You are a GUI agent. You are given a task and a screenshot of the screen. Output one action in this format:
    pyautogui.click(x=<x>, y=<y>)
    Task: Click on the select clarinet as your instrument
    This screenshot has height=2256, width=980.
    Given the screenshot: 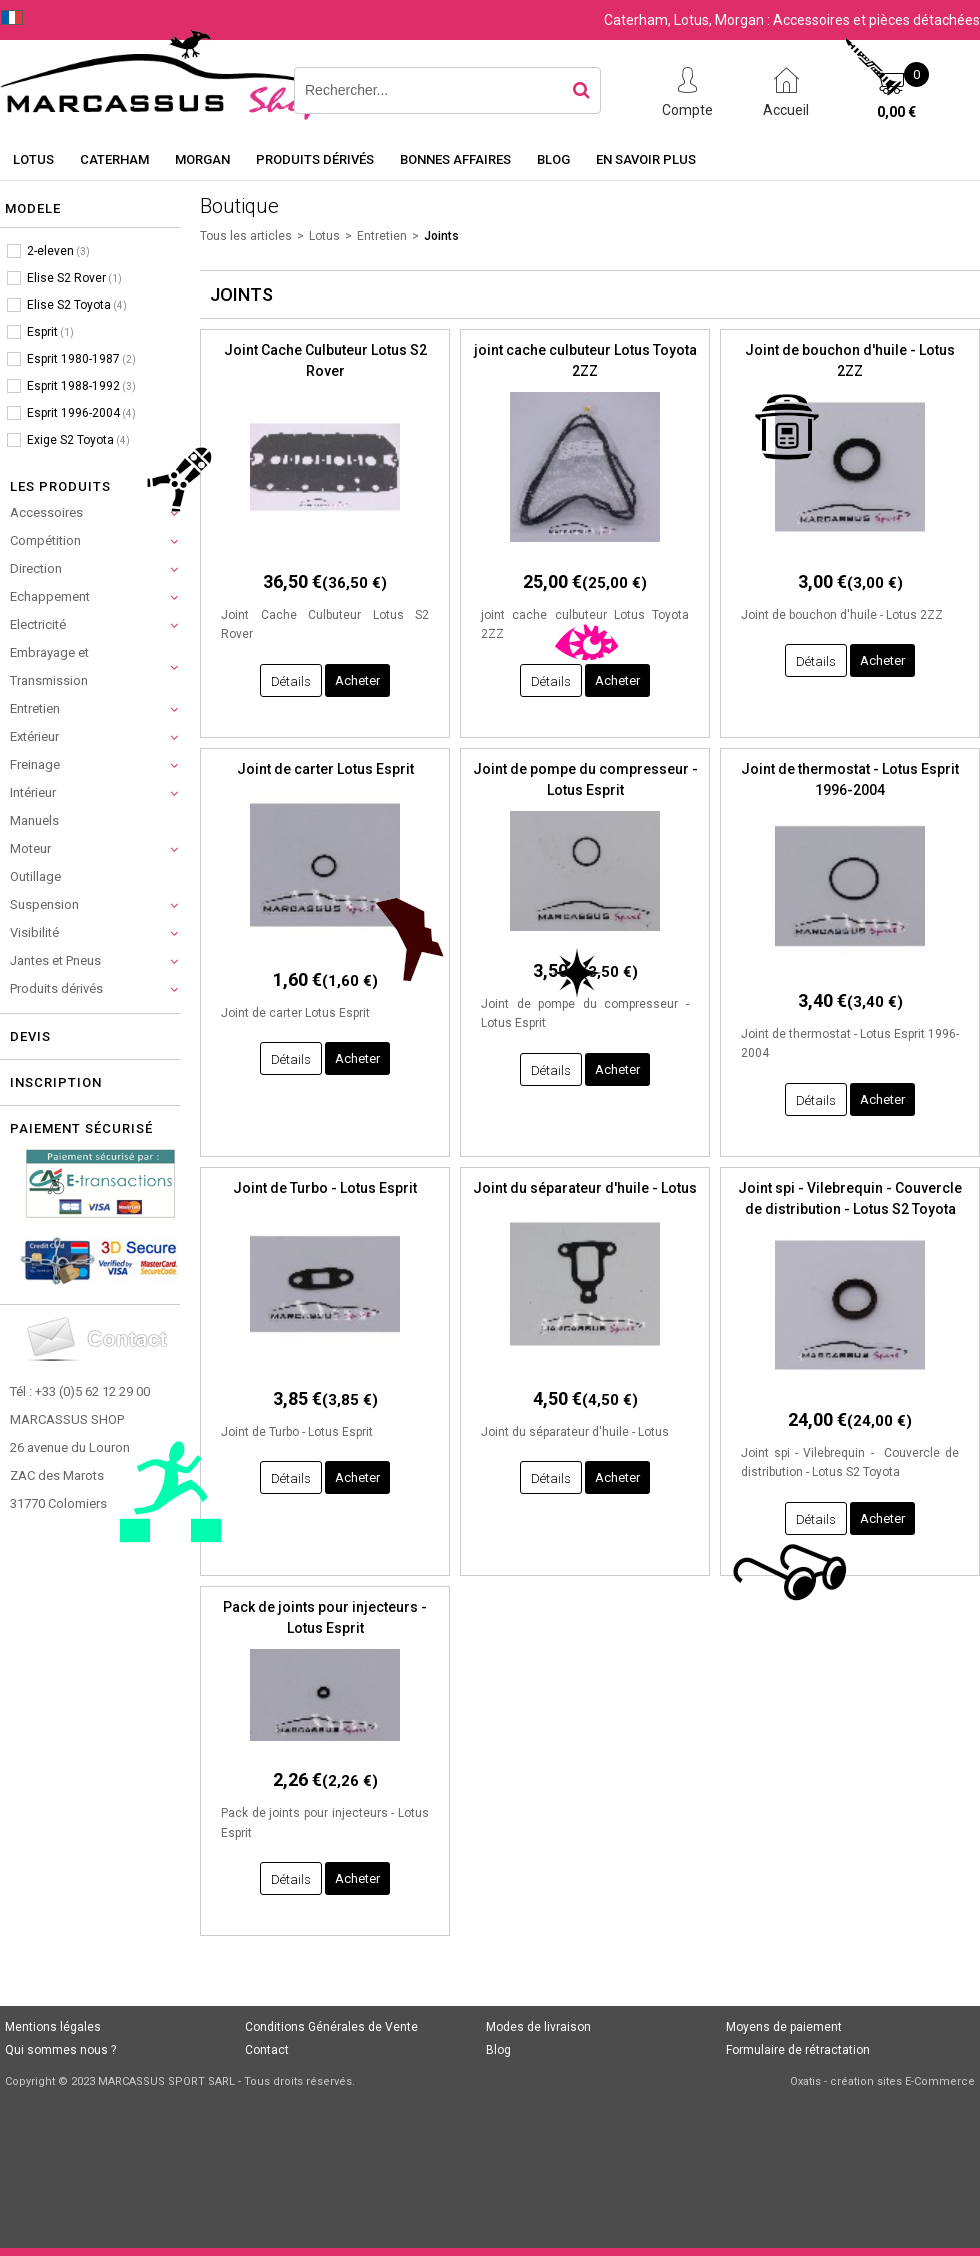 What is the action you would take?
    pyautogui.click(x=873, y=66)
    